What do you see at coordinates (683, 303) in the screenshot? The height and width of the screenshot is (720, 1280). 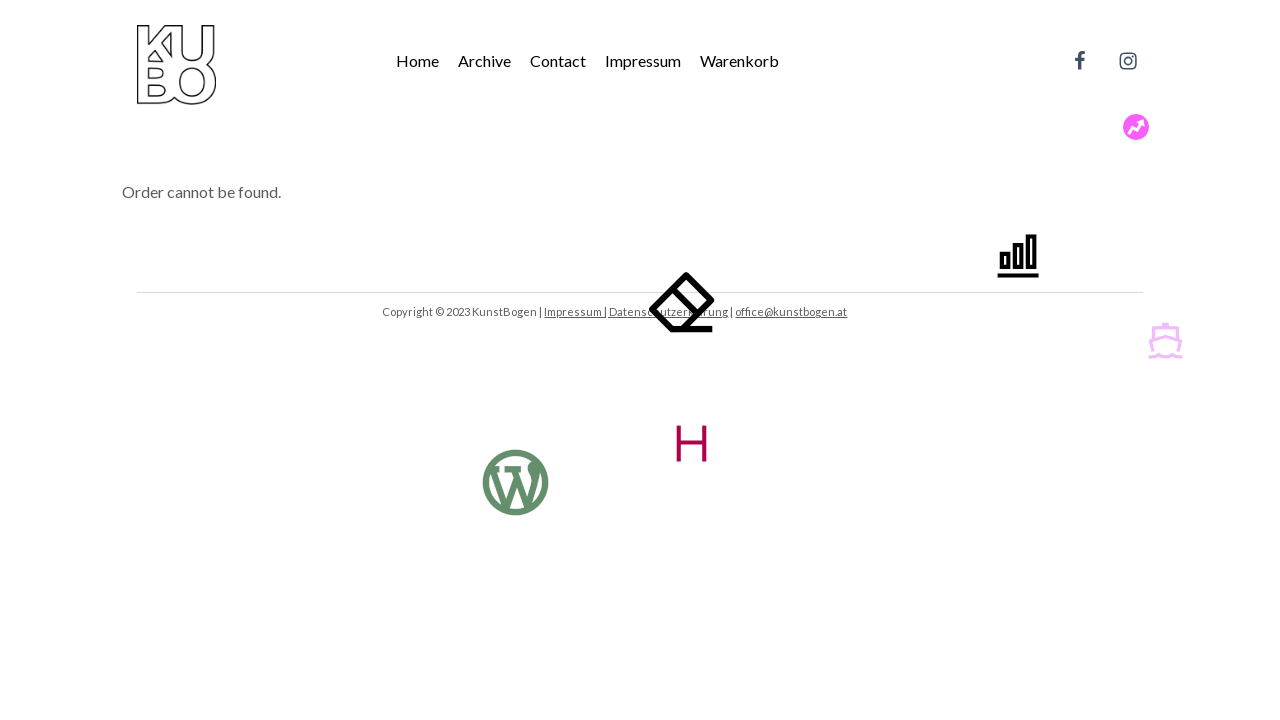 I see `erase or delete selected content` at bounding box center [683, 303].